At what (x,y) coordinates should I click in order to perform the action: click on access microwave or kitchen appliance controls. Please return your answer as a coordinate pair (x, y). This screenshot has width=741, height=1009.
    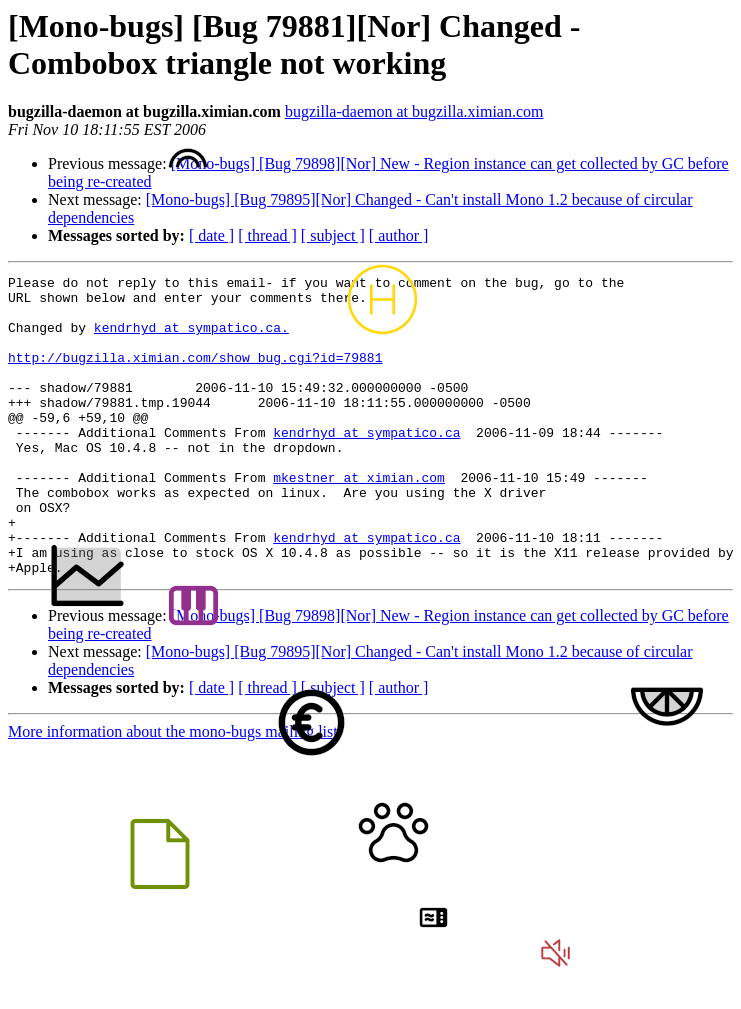
    Looking at the image, I should click on (433, 917).